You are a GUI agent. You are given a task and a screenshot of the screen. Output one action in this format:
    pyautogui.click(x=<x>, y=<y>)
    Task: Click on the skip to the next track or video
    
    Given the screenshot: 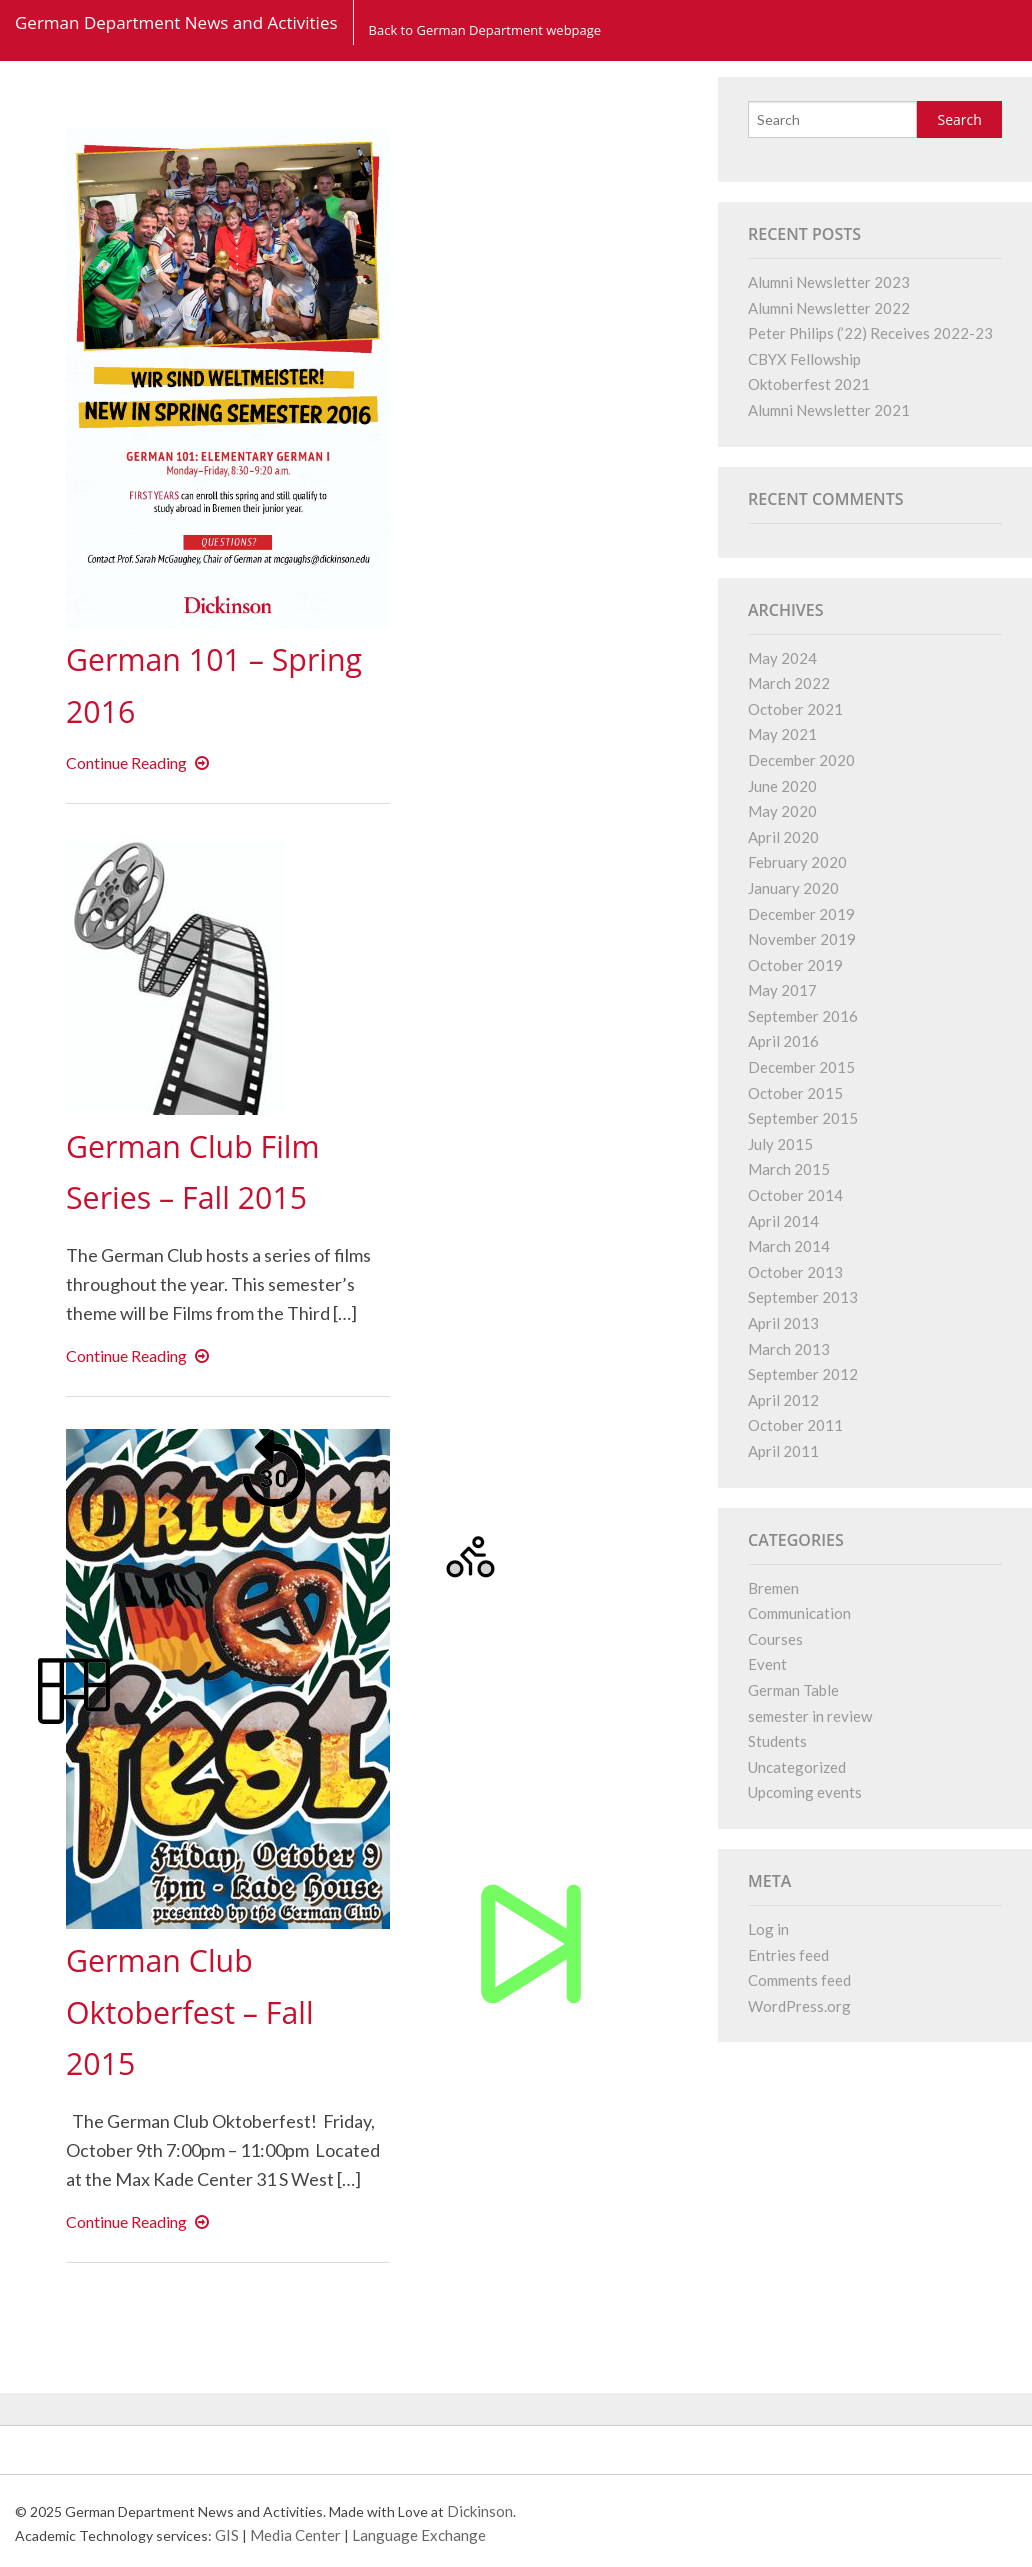 What is the action you would take?
    pyautogui.click(x=531, y=1944)
    